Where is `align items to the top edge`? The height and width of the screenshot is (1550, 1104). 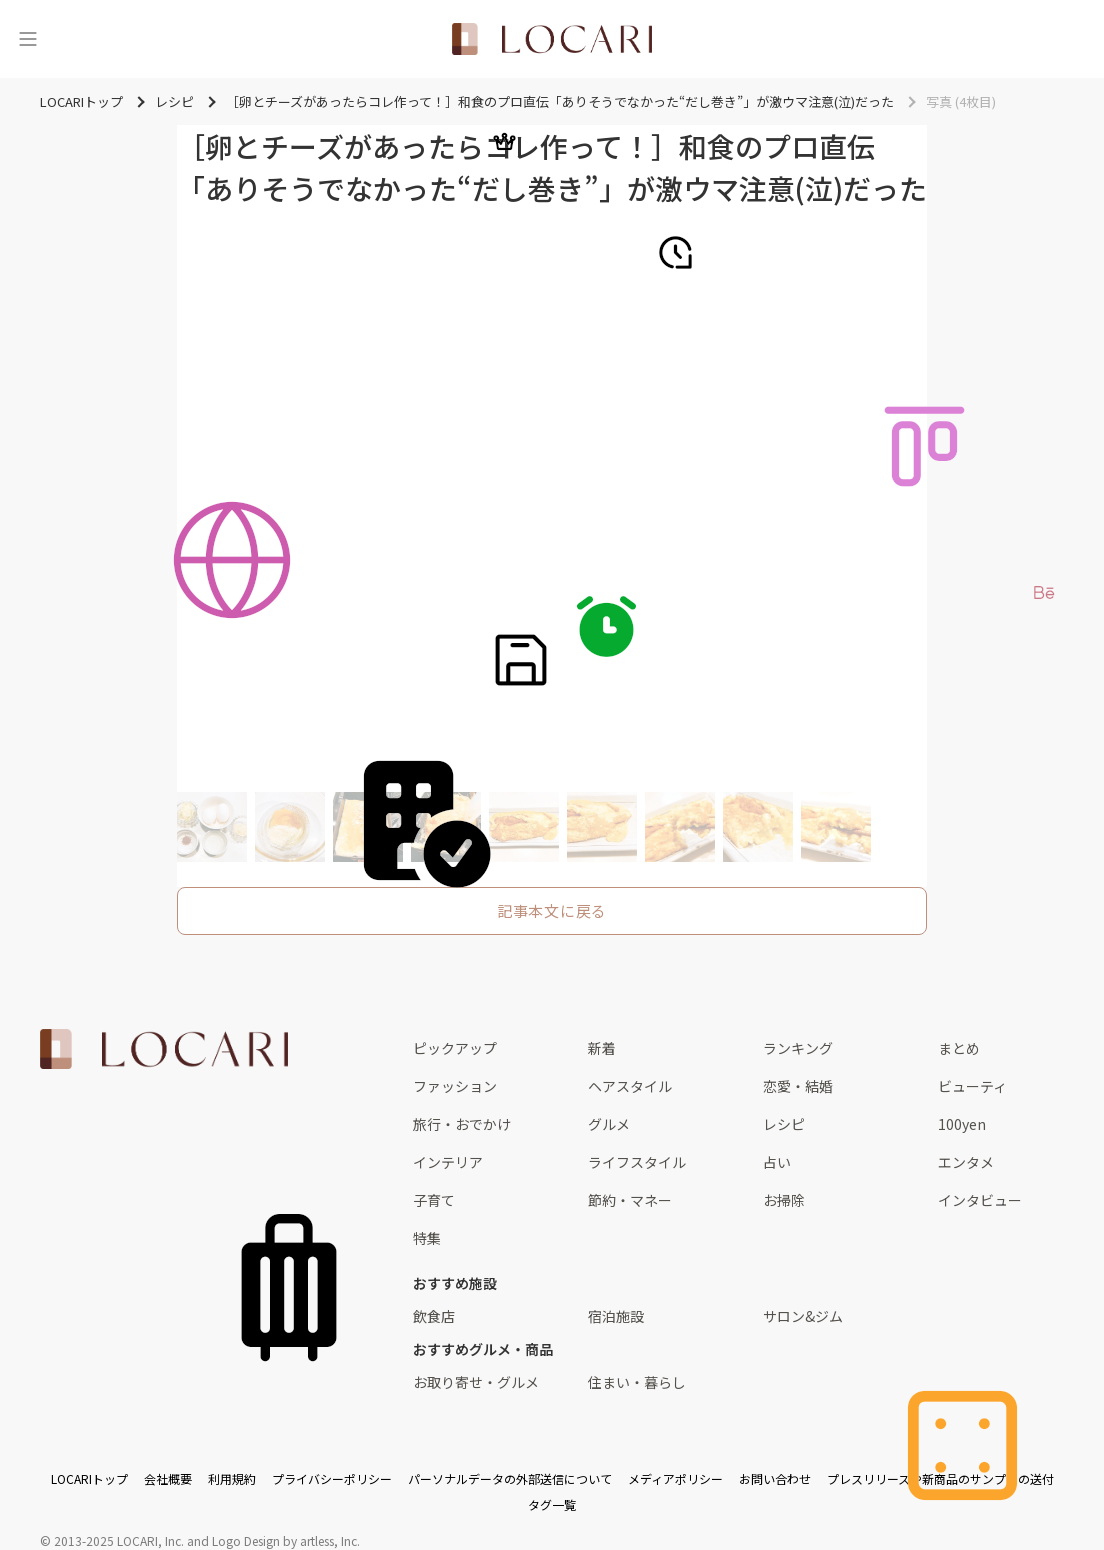
align items to the top edge is located at coordinates (924, 446).